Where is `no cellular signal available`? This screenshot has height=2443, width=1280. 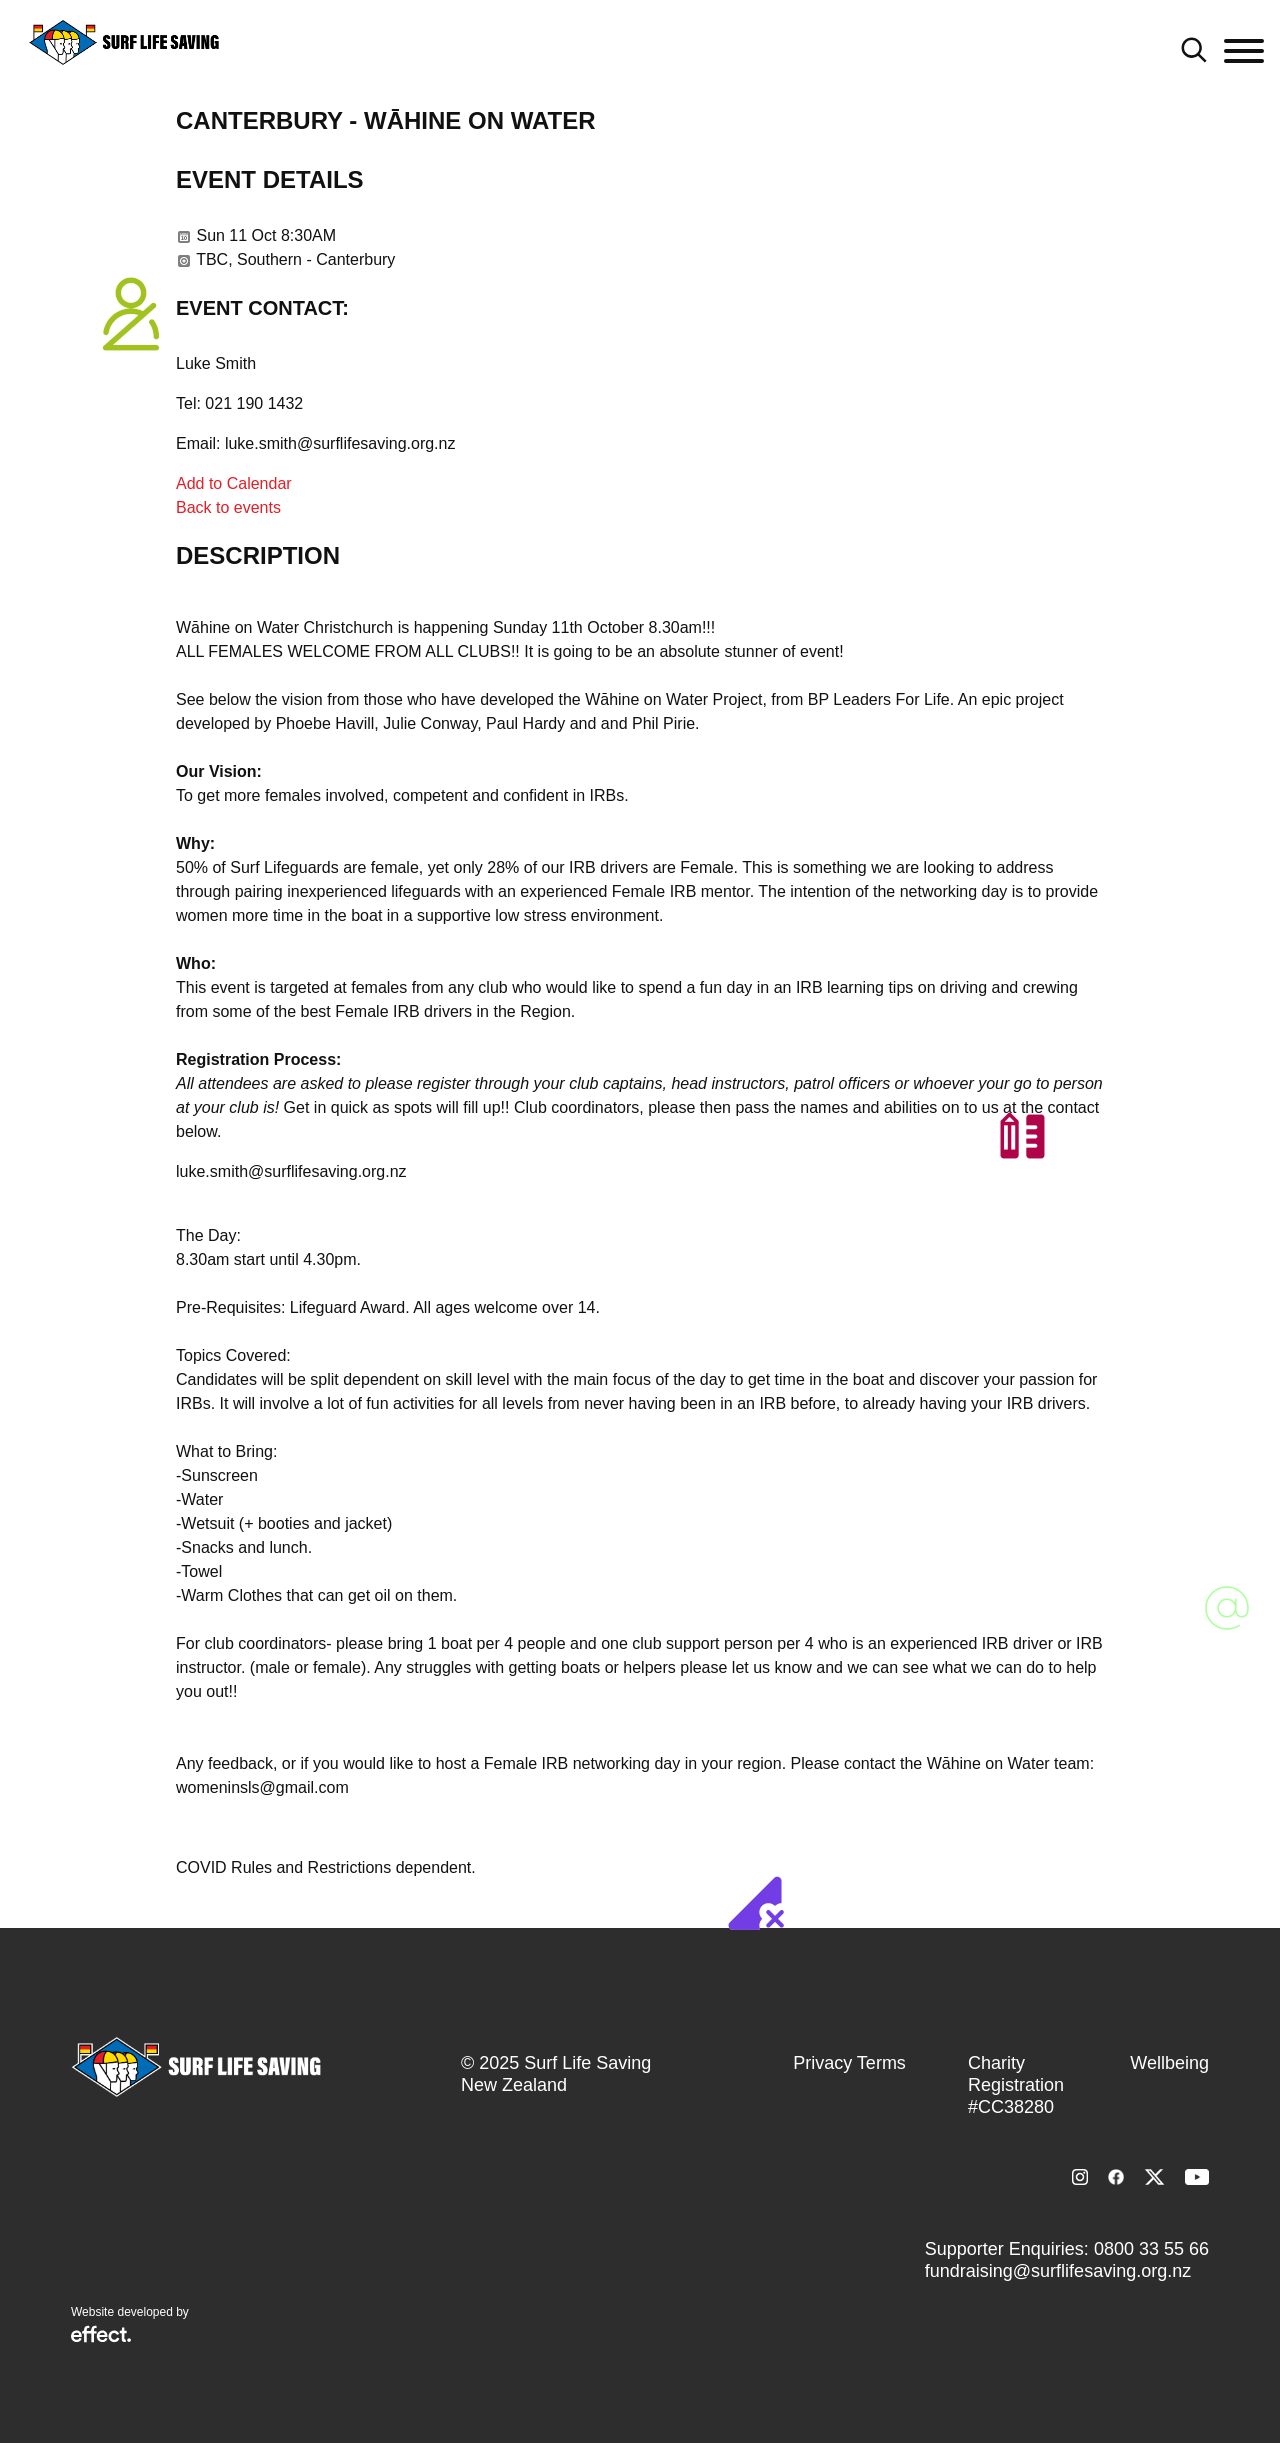 no cellular signal available is located at coordinates (759, 1905).